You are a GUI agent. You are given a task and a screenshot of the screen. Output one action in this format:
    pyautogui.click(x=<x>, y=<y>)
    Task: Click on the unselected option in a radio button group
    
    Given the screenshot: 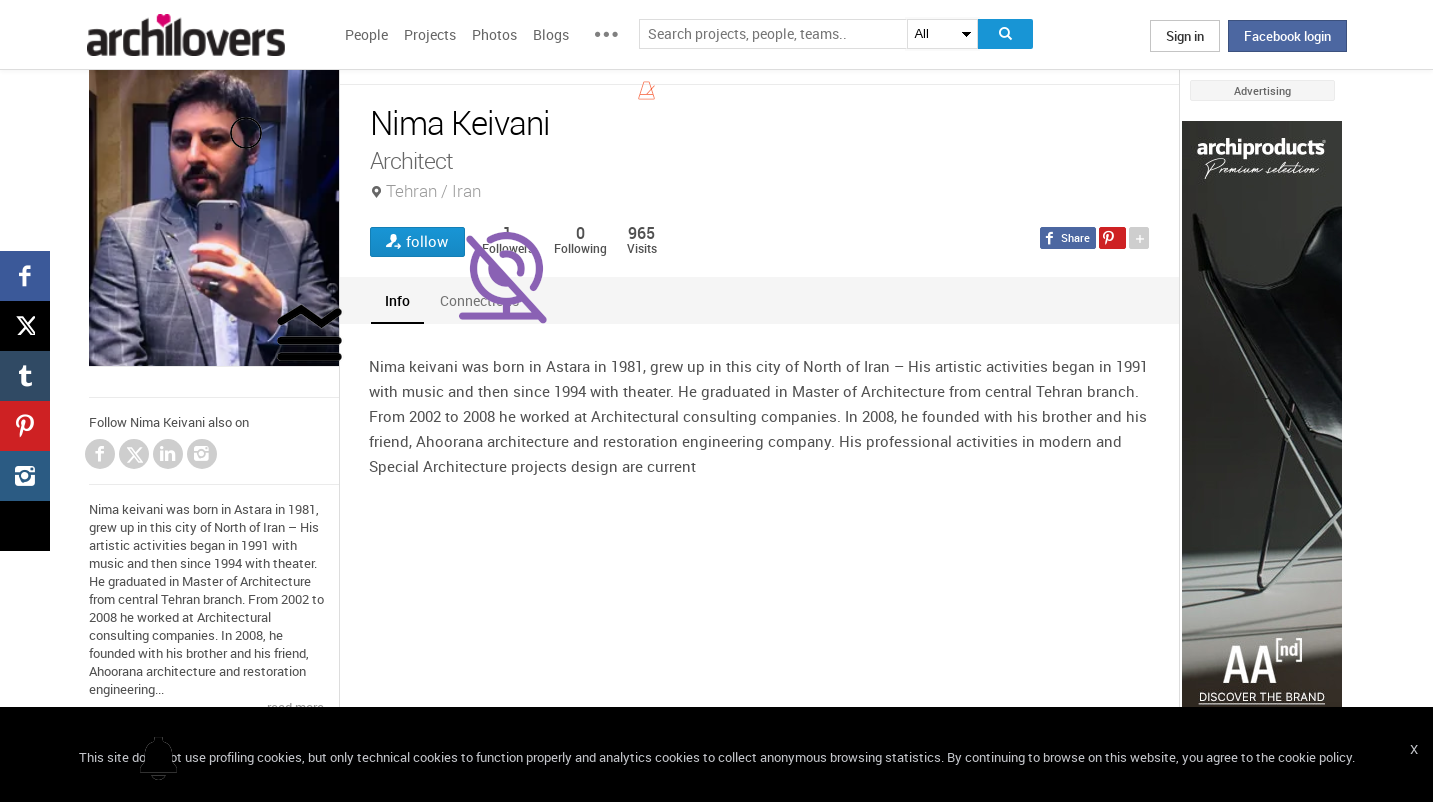 What is the action you would take?
    pyautogui.click(x=246, y=133)
    